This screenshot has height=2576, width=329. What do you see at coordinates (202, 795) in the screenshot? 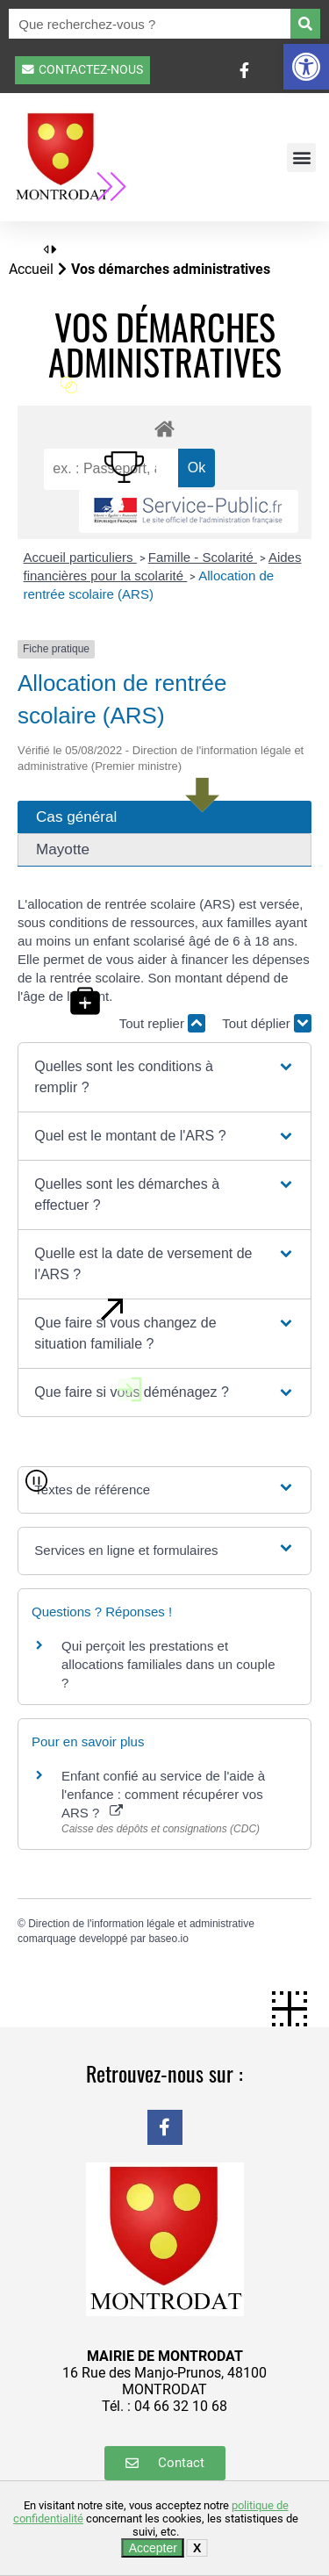
I see `download a file or content` at bounding box center [202, 795].